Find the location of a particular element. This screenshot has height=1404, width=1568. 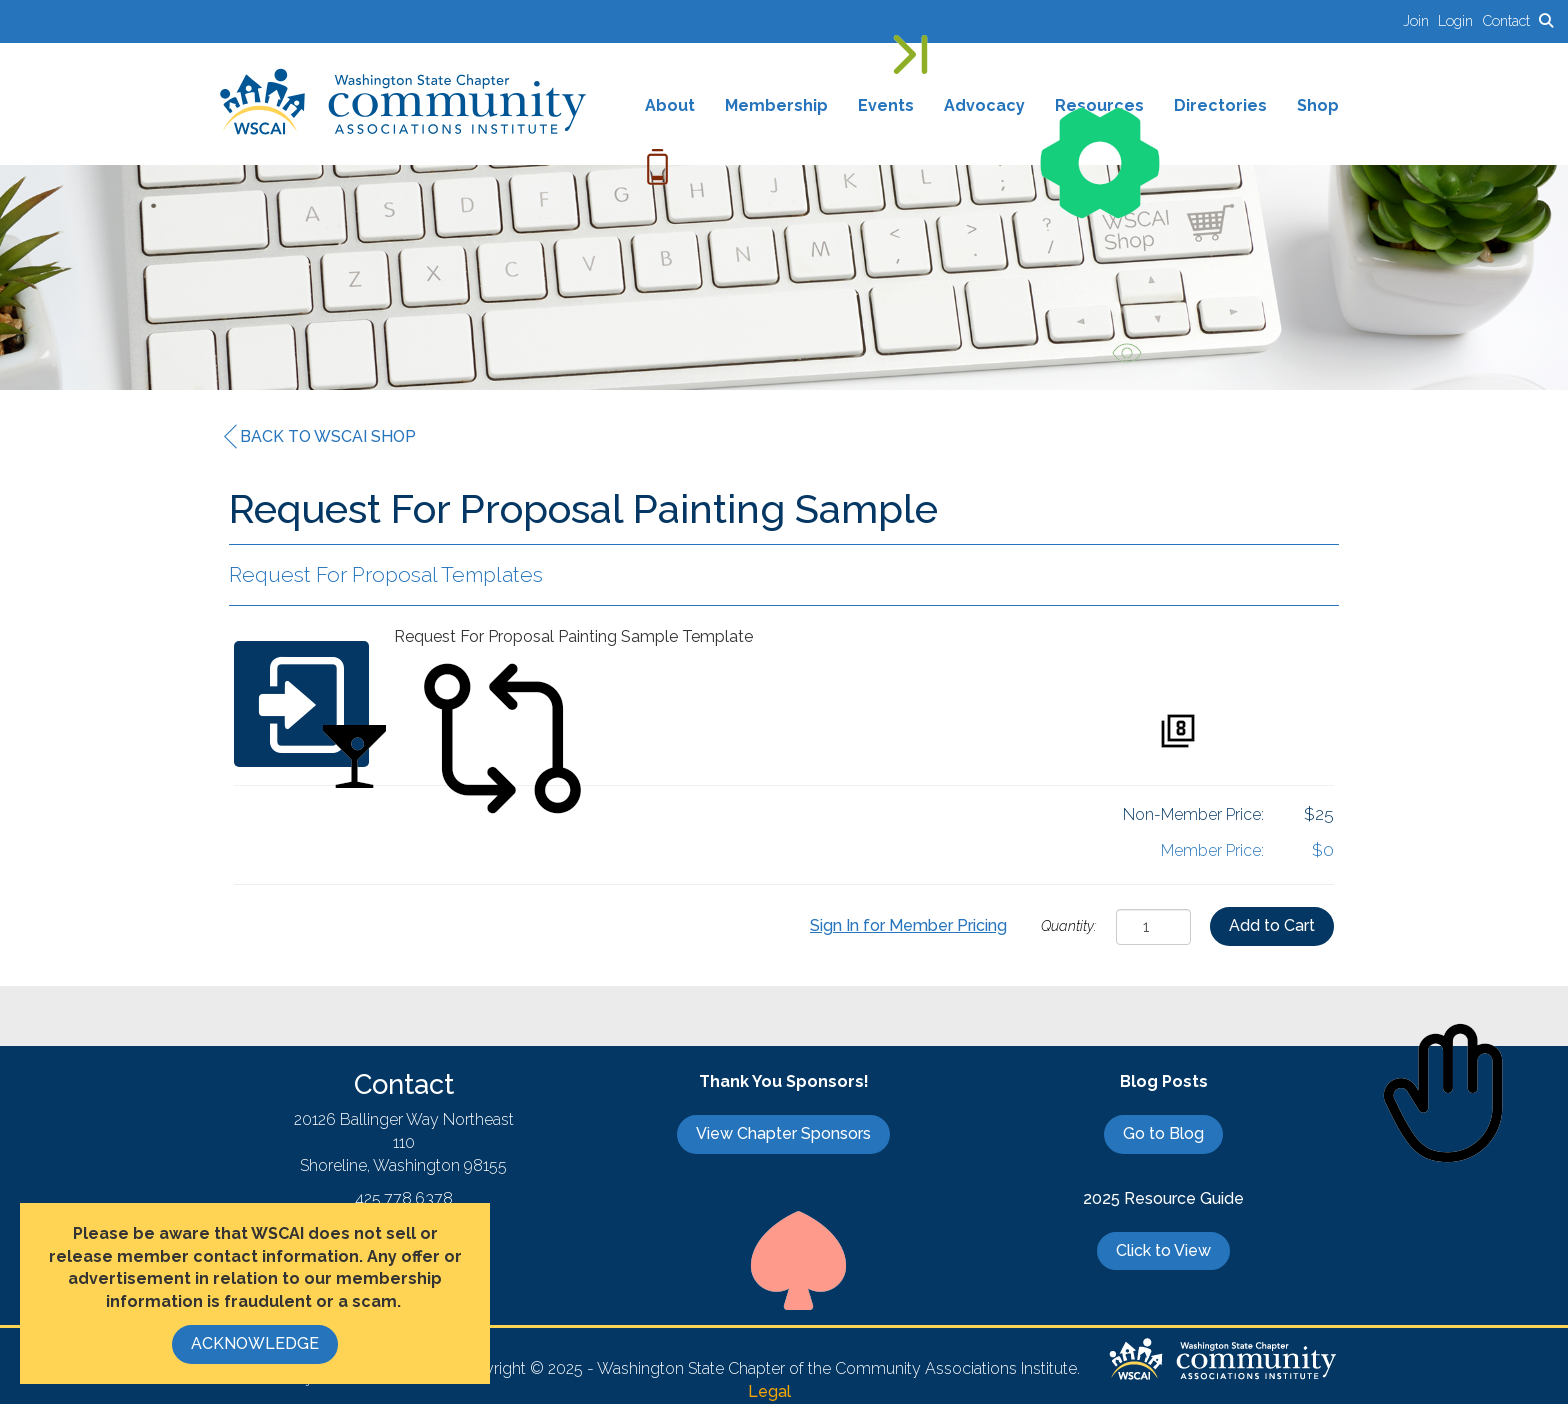

access settings or preferences is located at coordinates (1100, 163).